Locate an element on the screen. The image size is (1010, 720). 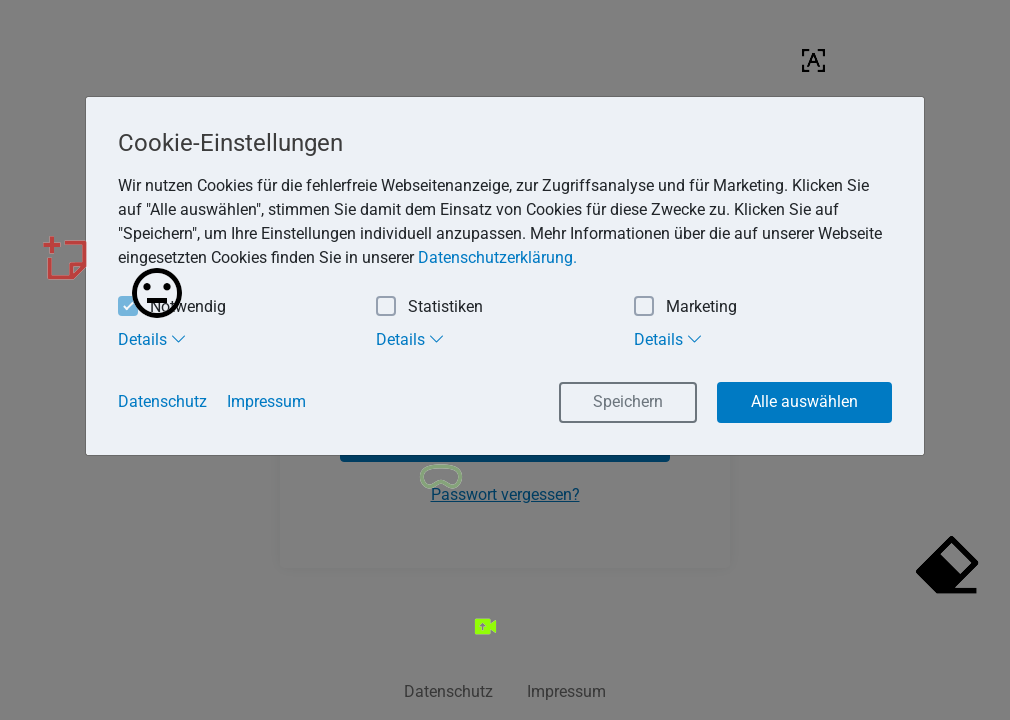
access virtual reality or immersive mode is located at coordinates (441, 476).